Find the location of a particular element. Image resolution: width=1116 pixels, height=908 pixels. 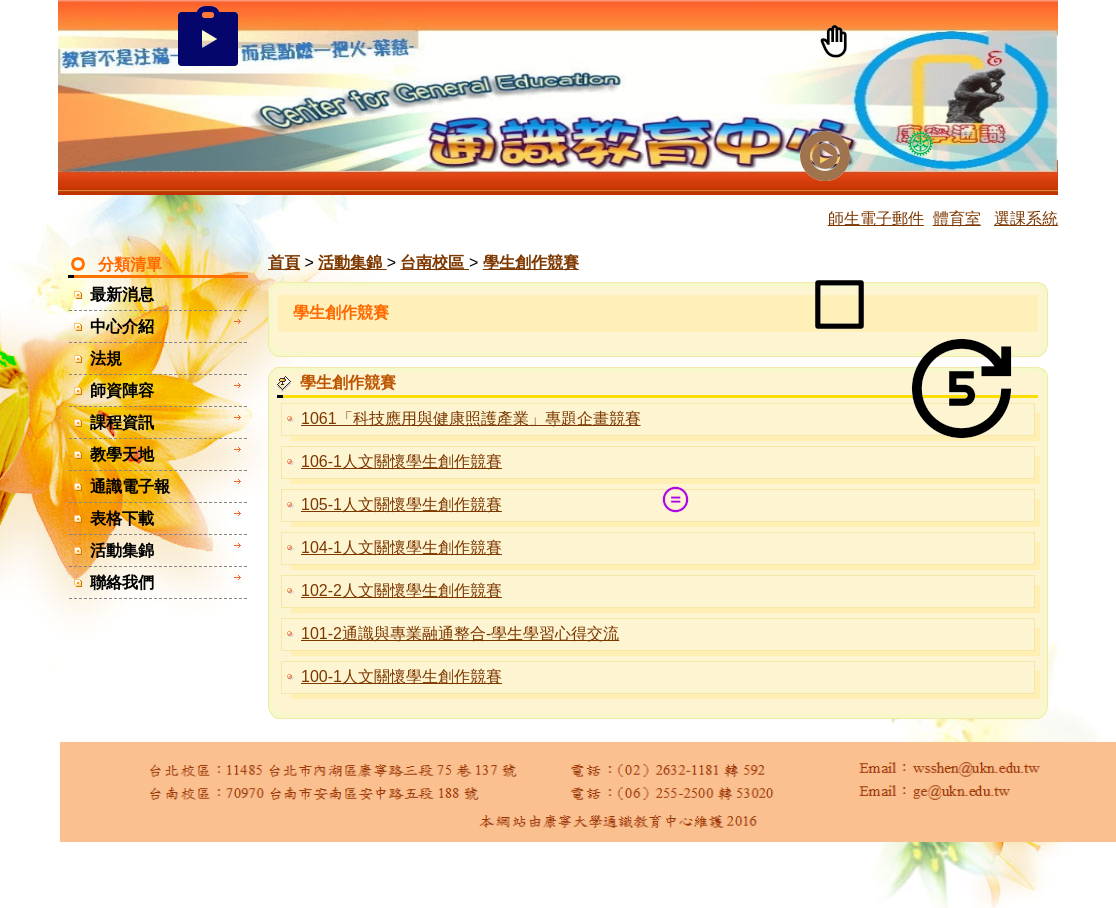

an unchecked checkbox awaiting selection is located at coordinates (839, 304).